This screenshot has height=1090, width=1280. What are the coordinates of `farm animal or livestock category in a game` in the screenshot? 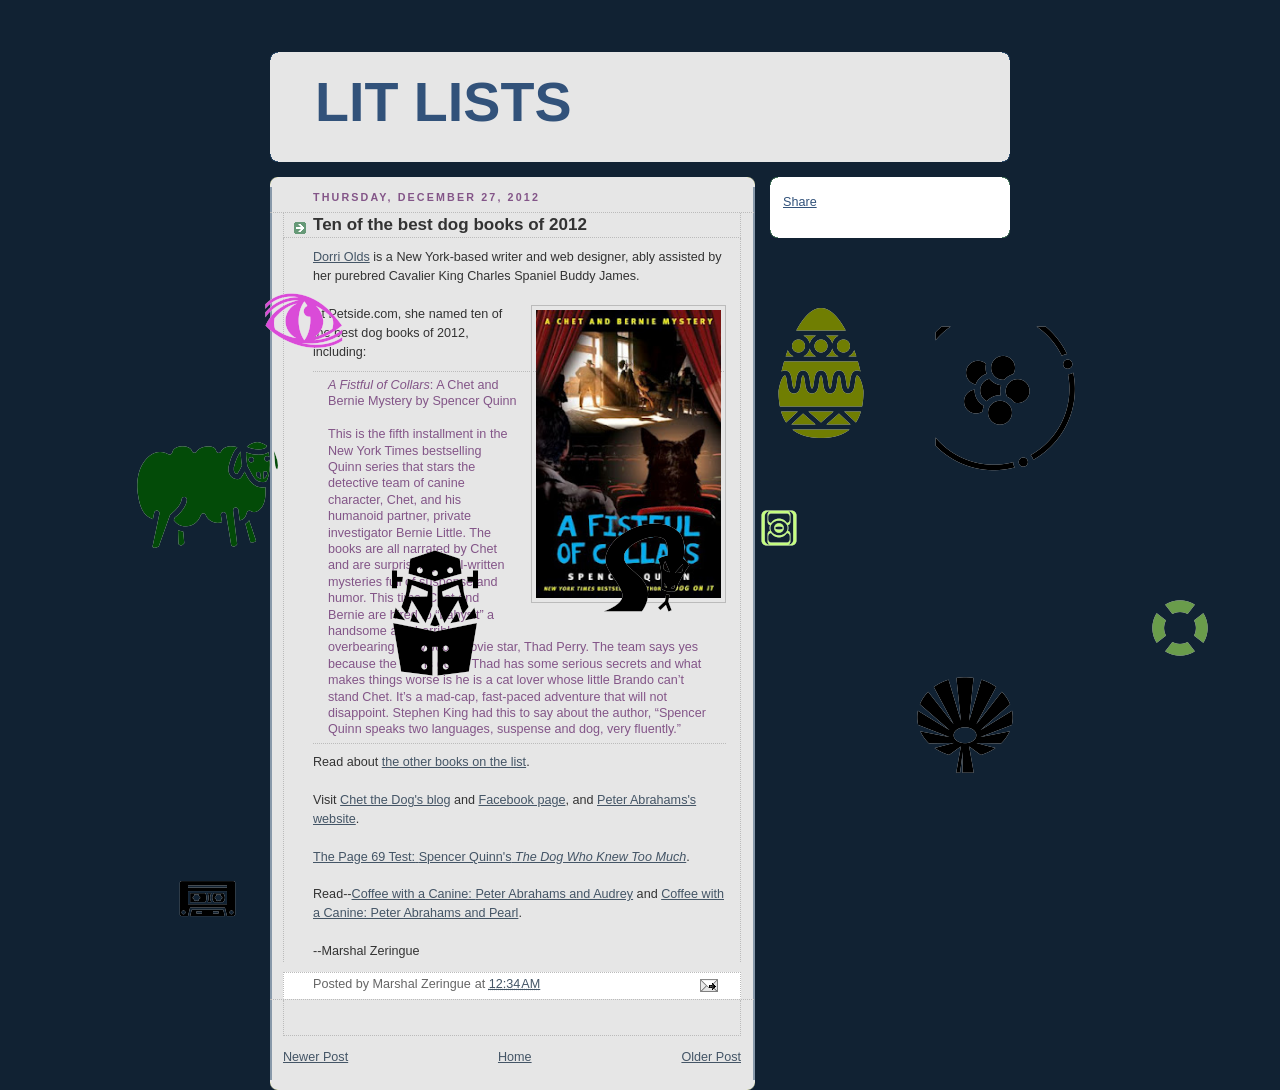 It's located at (206, 490).